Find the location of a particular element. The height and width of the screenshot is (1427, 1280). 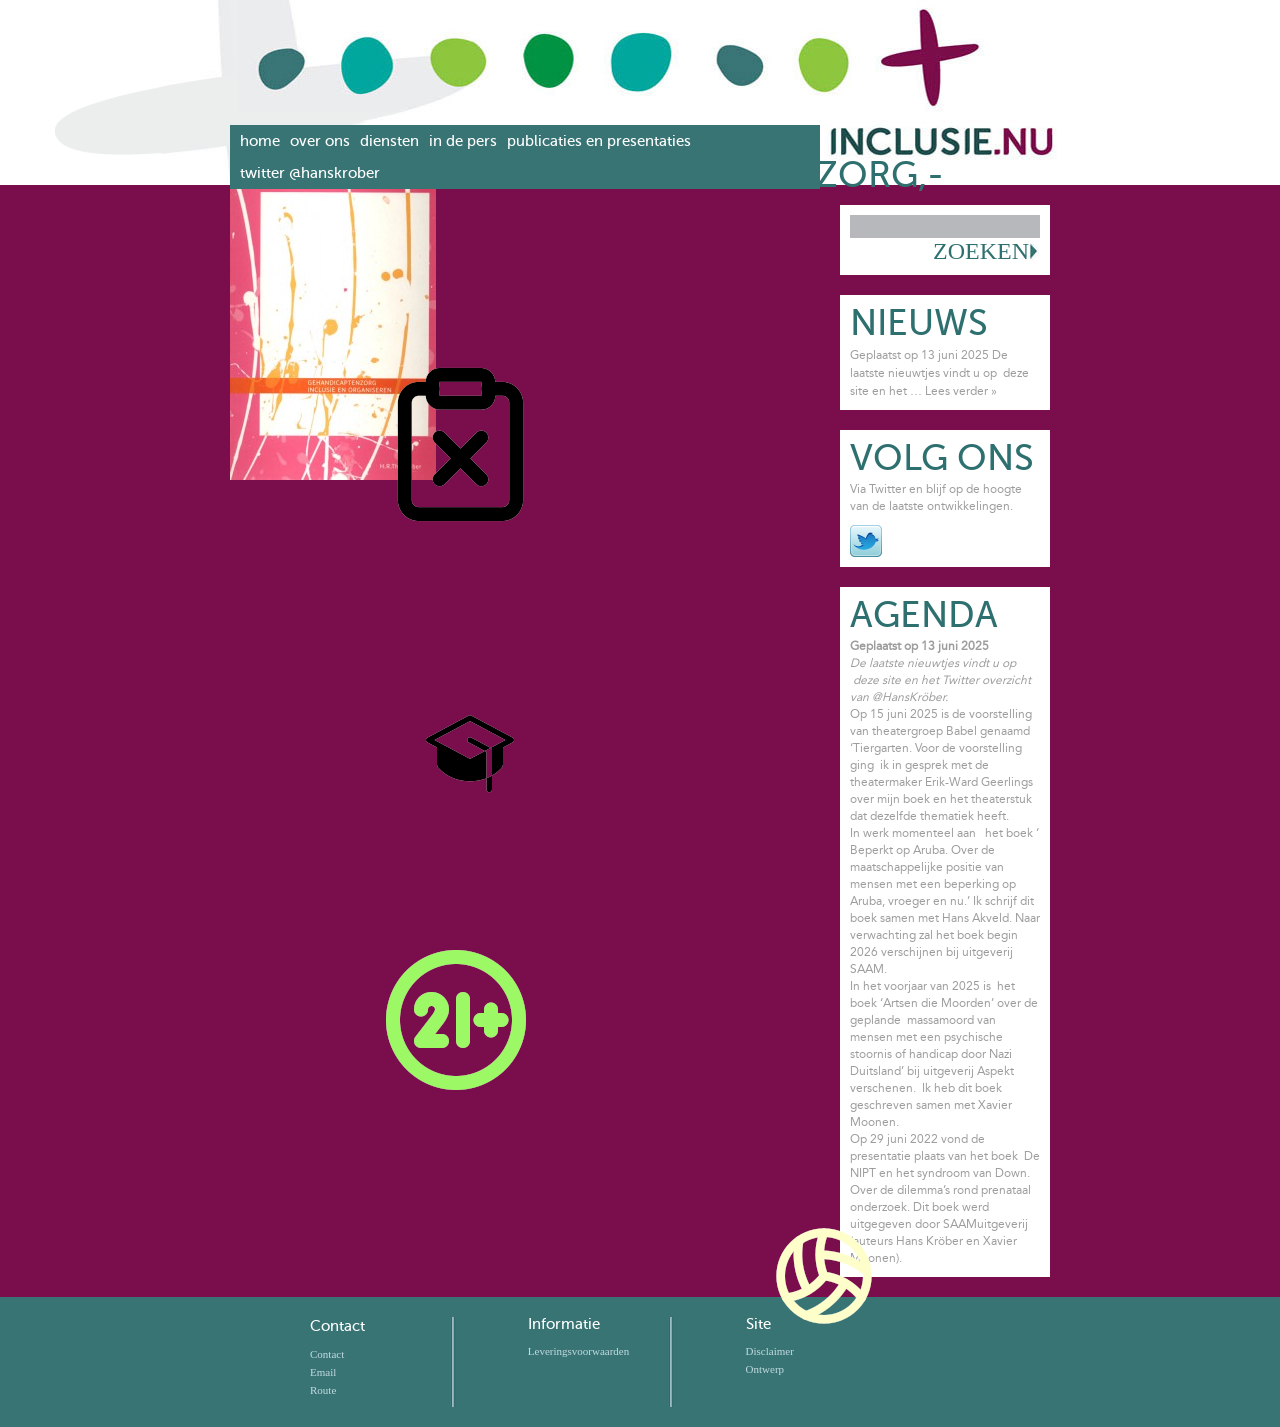

clear clipboard contents is located at coordinates (460, 444).